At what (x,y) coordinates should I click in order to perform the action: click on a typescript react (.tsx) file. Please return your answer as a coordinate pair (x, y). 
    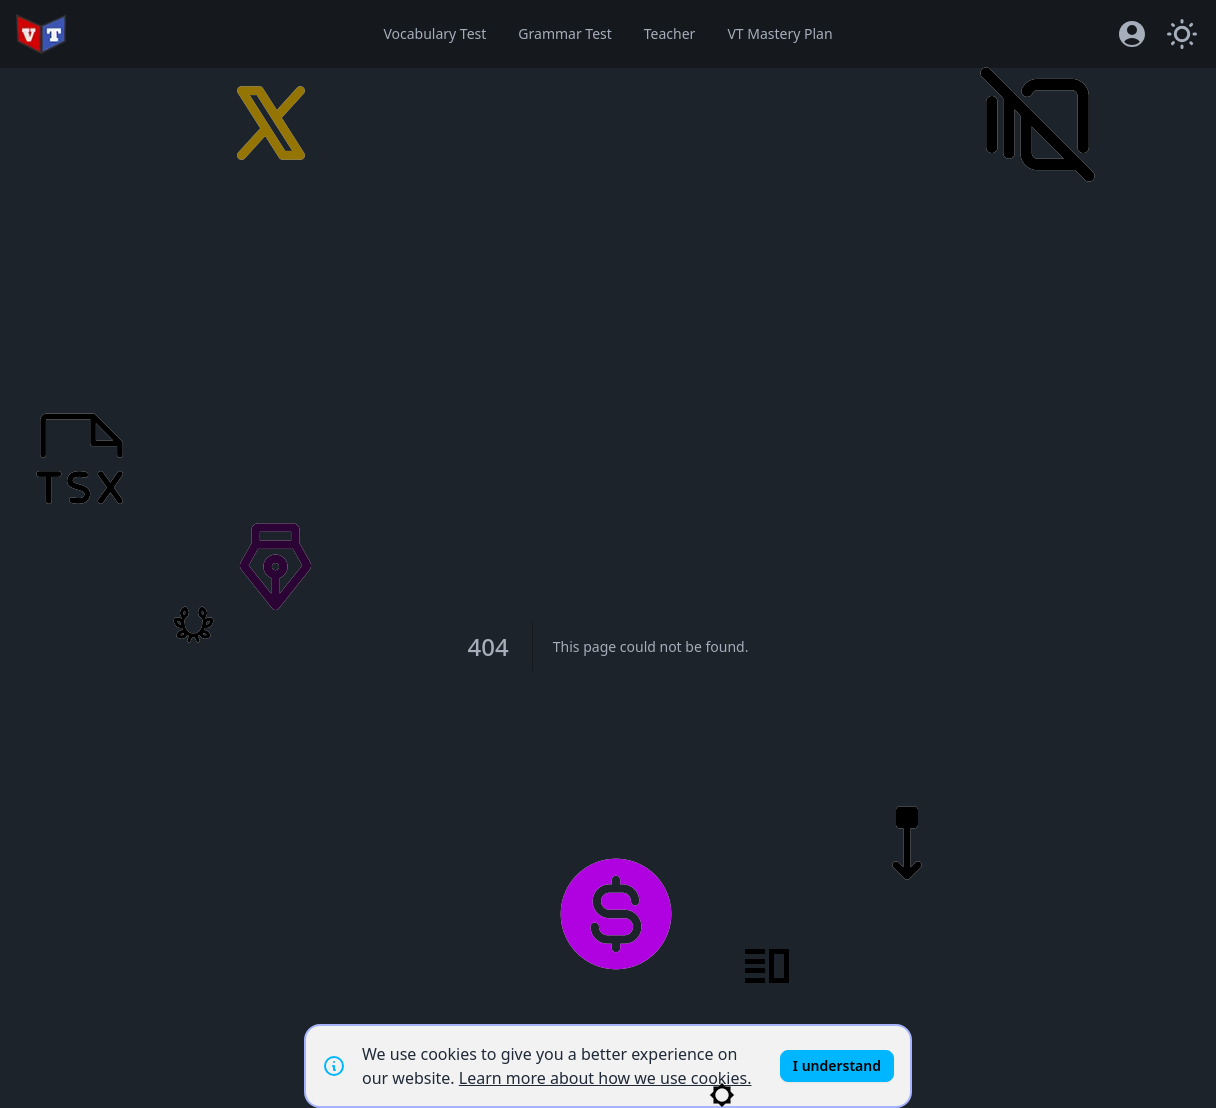
    Looking at the image, I should click on (81, 462).